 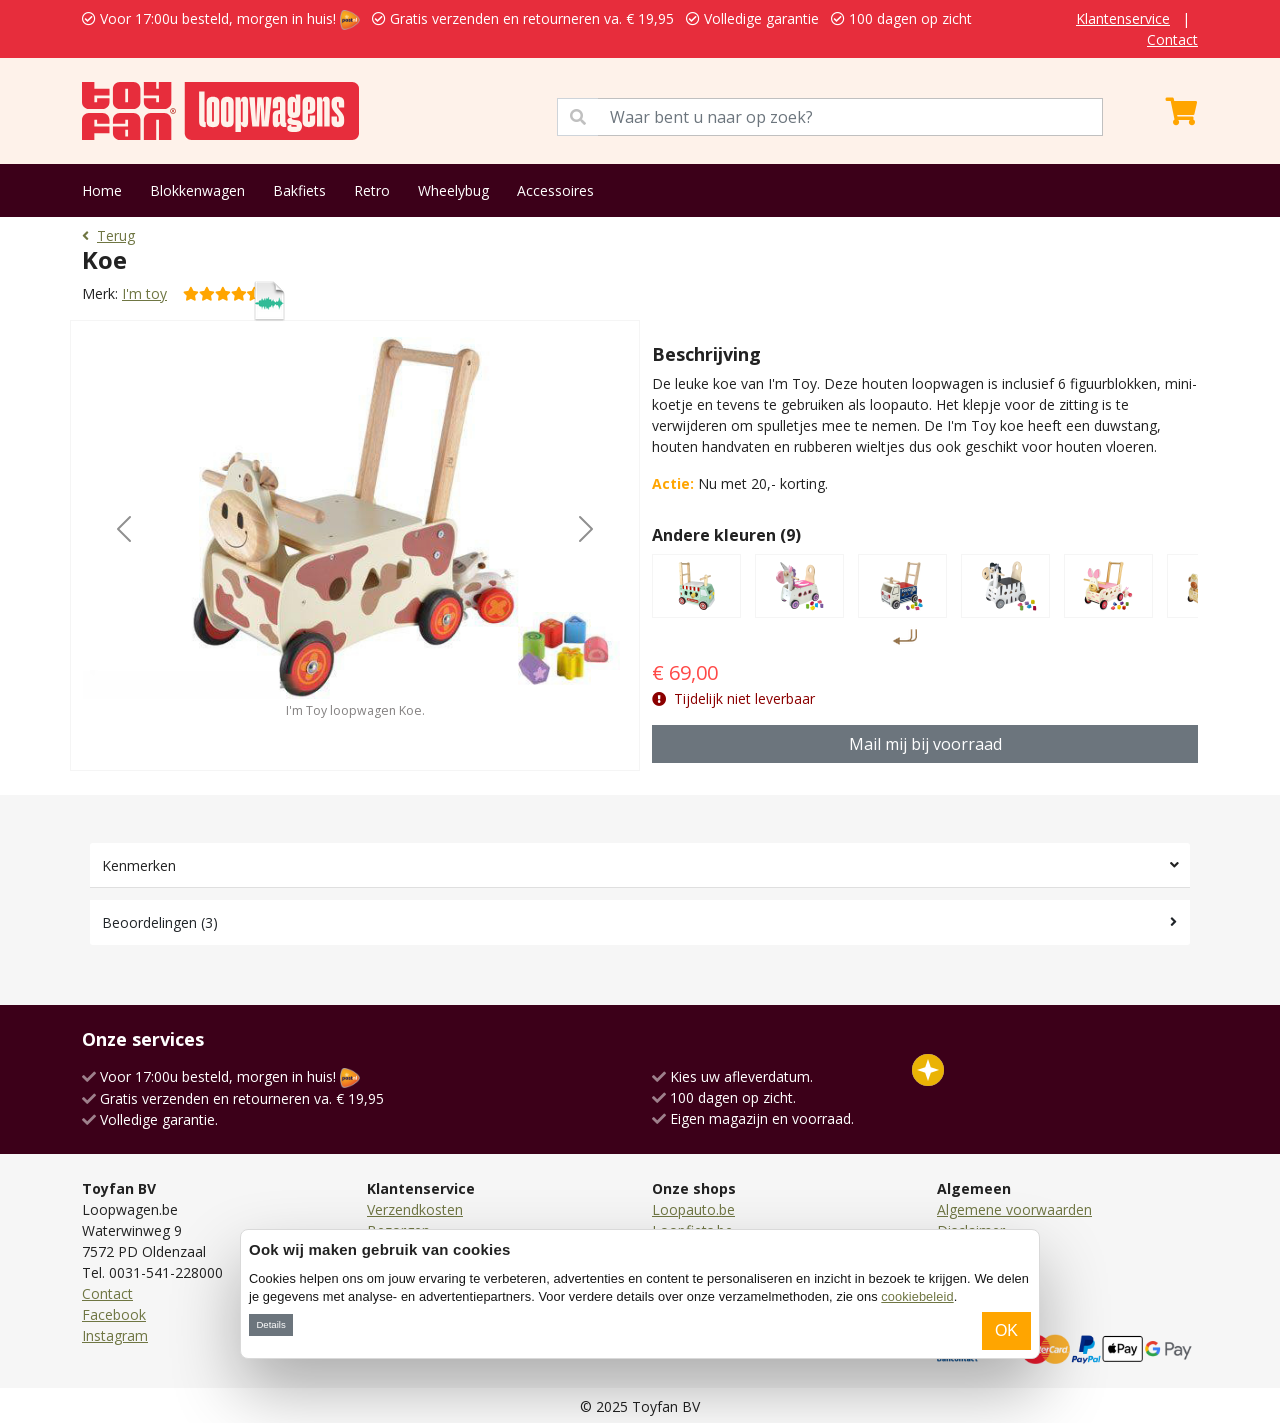 What do you see at coordinates (928, 1070) in the screenshot?
I see `mark a bluetooth device as trusted` at bounding box center [928, 1070].